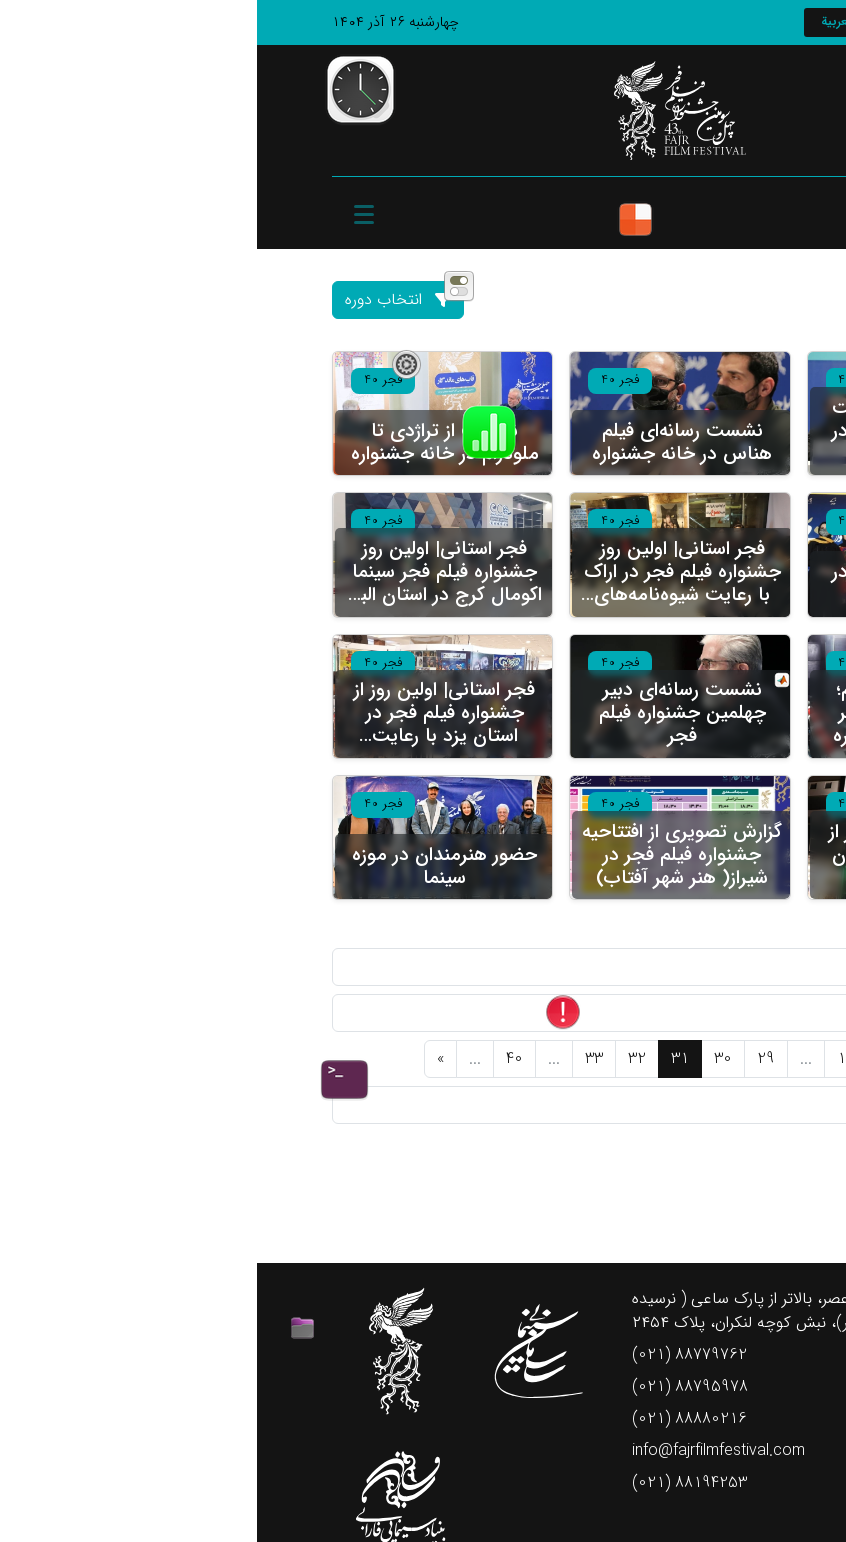 This screenshot has width=846, height=1542. What do you see at coordinates (782, 680) in the screenshot?
I see `open MATLAB application` at bounding box center [782, 680].